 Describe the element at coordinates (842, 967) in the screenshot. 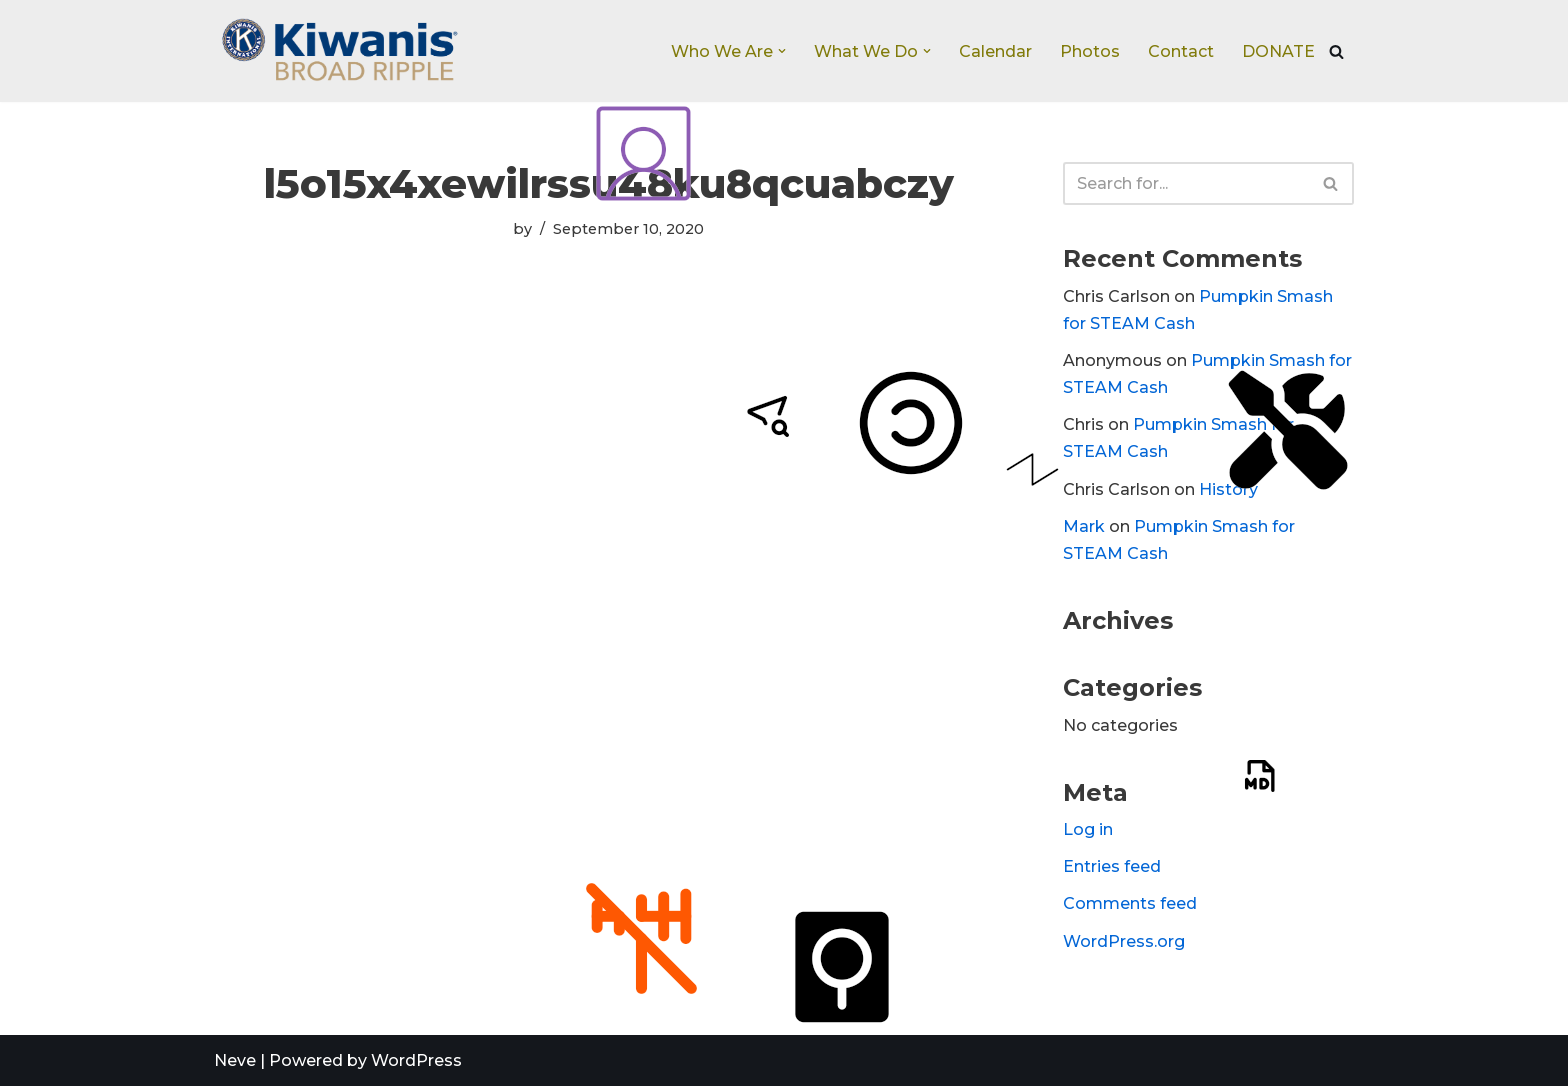

I see `select neuter or non-binary gender option` at that location.